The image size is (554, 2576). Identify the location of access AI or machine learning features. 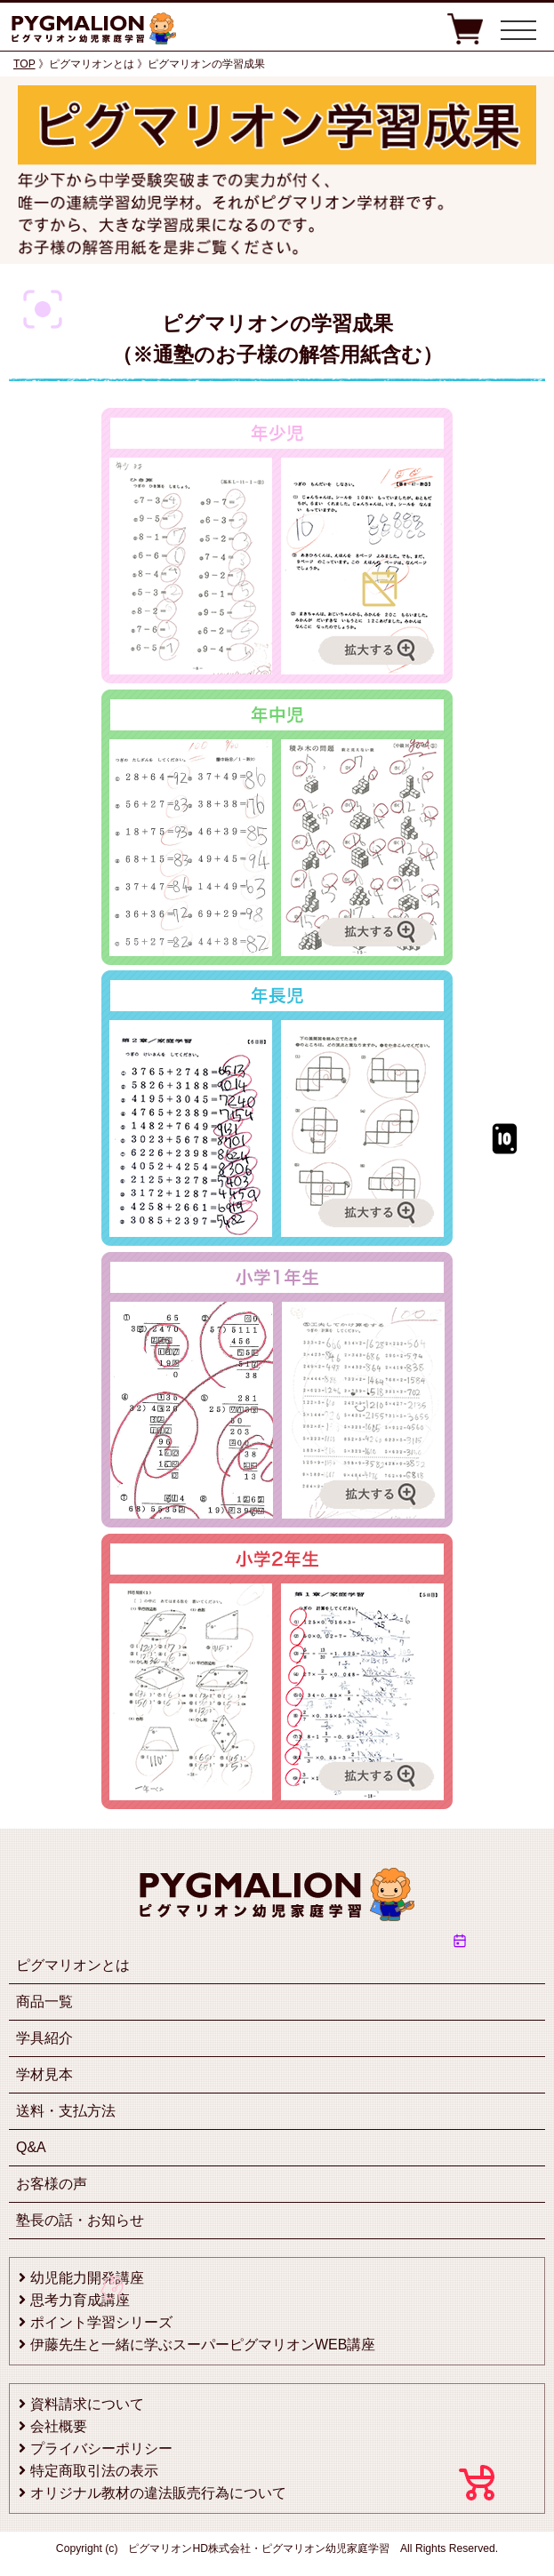
(112, 2288).